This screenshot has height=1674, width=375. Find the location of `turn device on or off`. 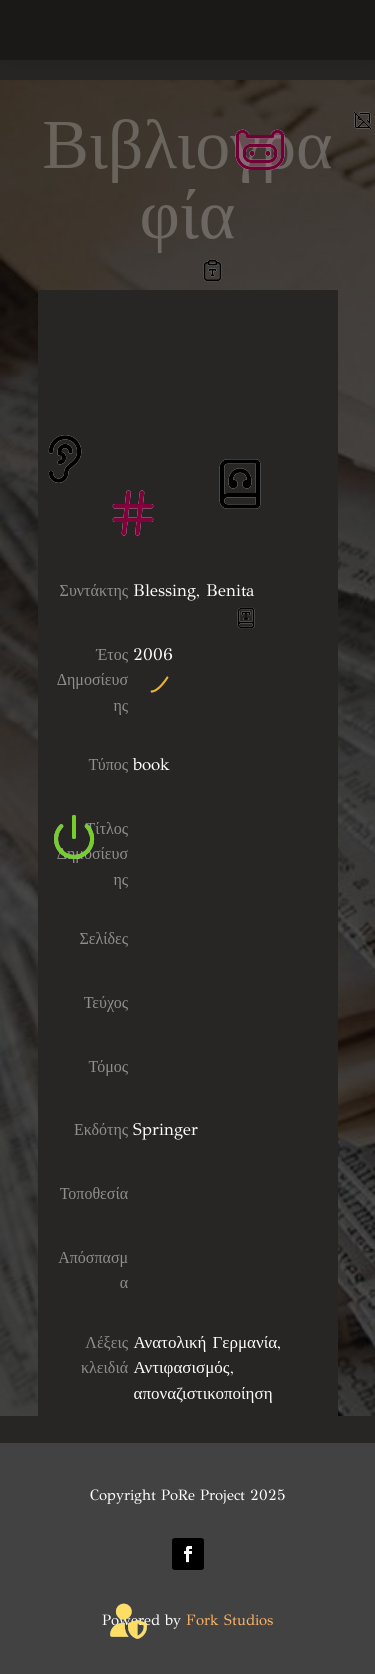

turn device on or off is located at coordinates (74, 837).